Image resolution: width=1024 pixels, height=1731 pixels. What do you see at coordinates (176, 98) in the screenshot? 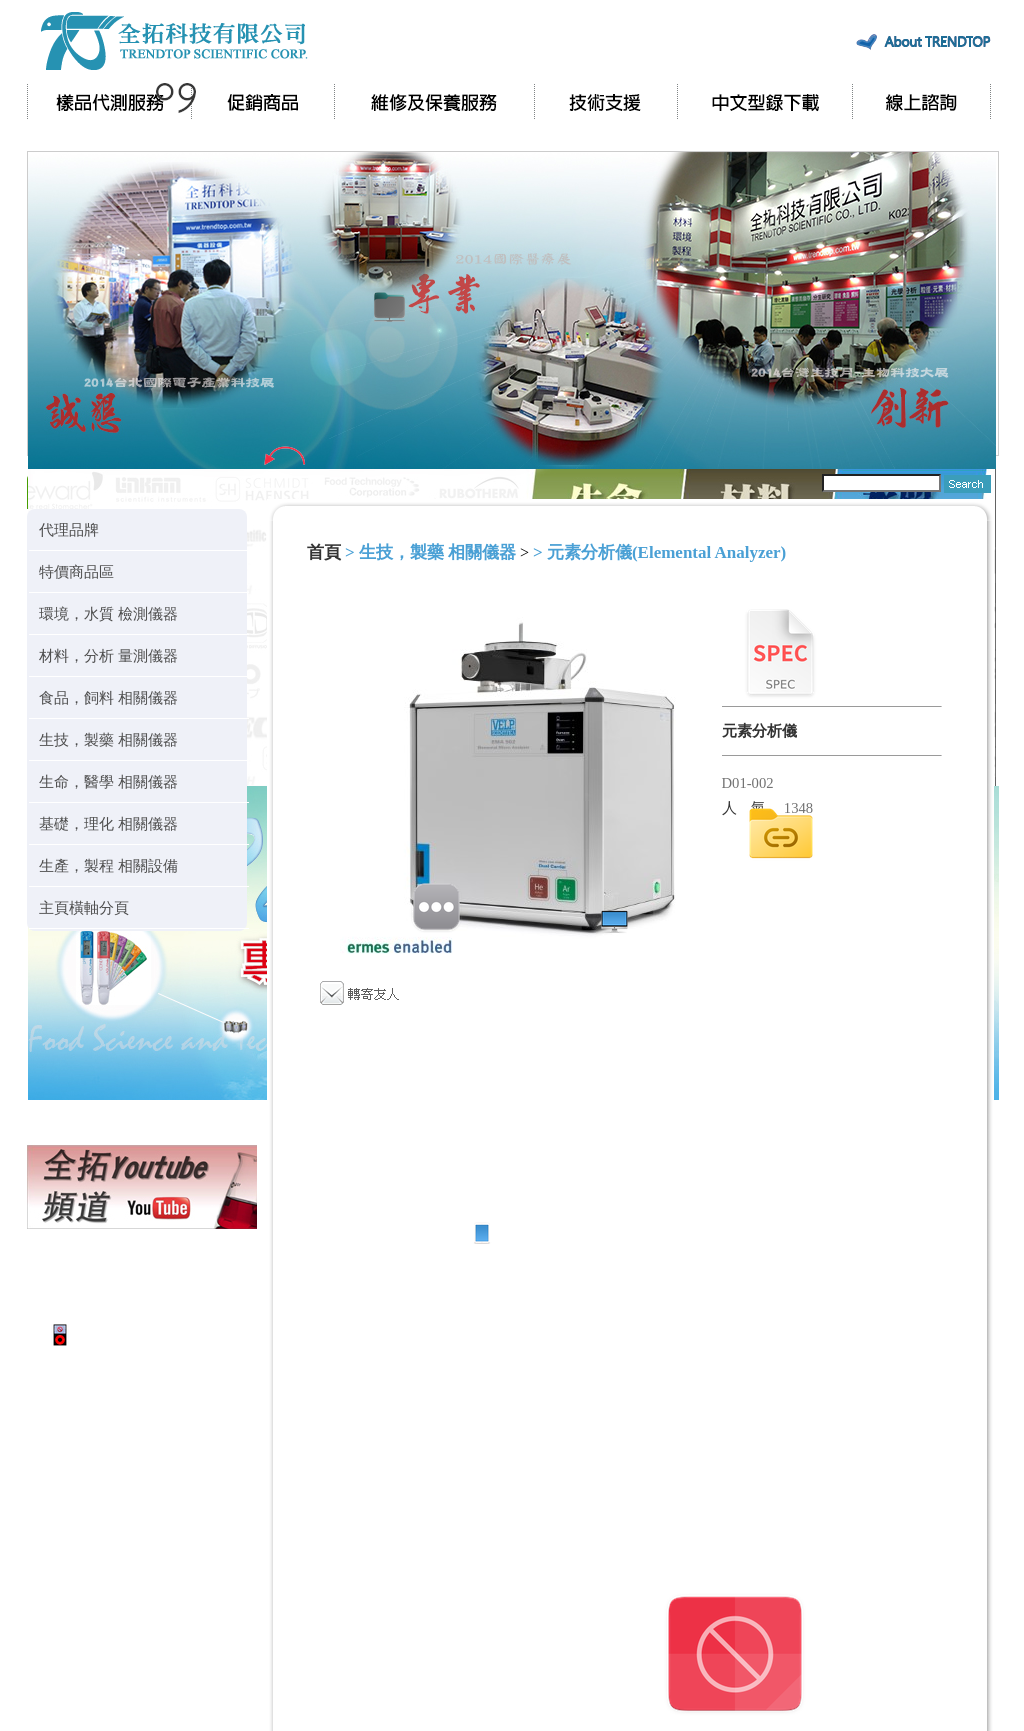
I see `indicates punctuation input mode is active in fcitx` at bounding box center [176, 98].